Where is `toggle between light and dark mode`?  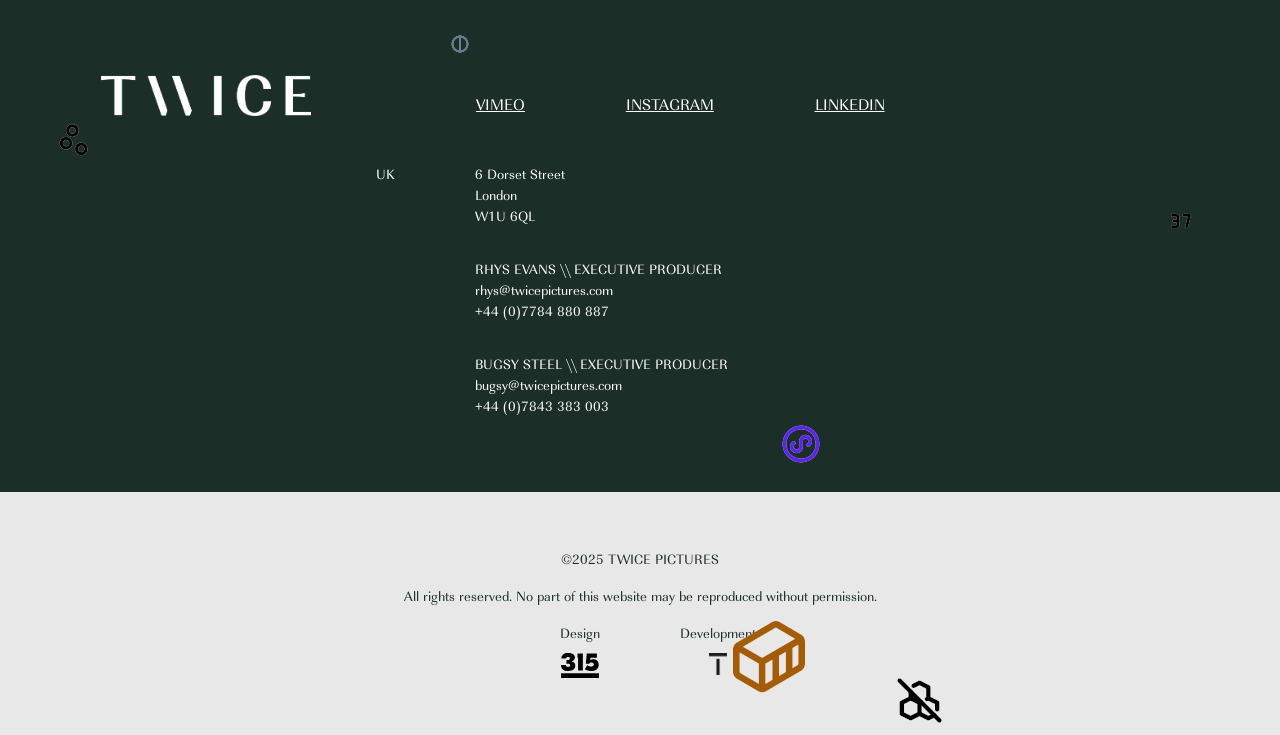
toggle between light and dark mode is located at coordinates (460, 44).